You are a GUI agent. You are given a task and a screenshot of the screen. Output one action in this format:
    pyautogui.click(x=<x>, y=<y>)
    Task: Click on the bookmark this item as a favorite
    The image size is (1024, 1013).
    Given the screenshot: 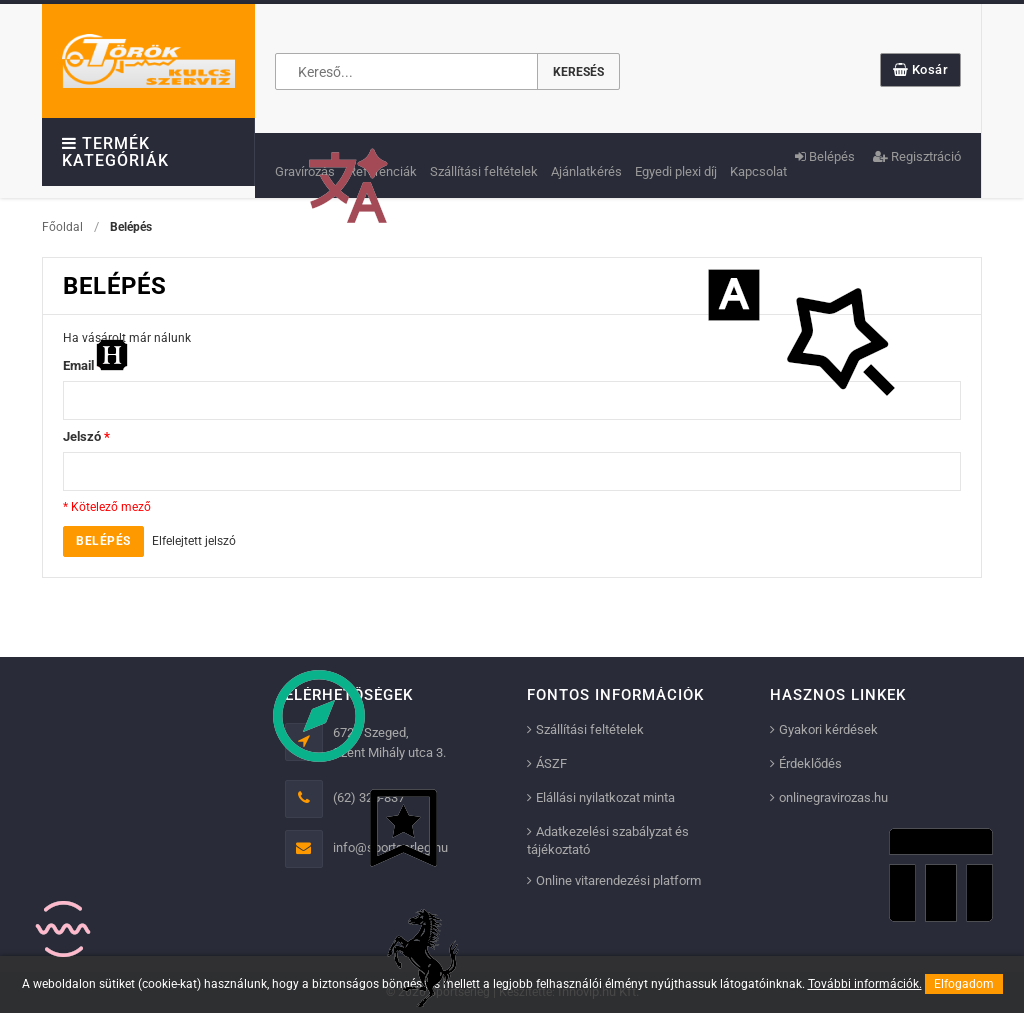 What is the action you would take?
    pyautogui.click(x=403, y=826)
    